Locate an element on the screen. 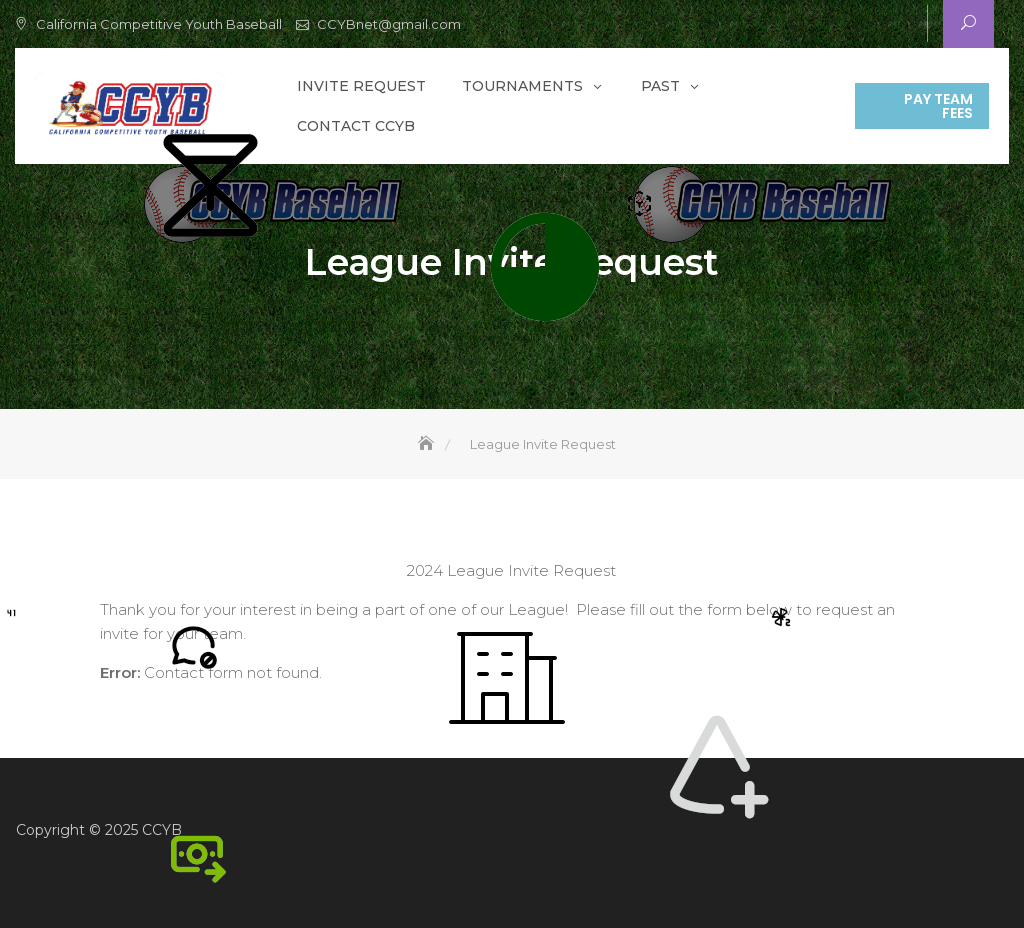 Image resolution: width=1024 pixels, height=928 pixels. indicates 75% progress or completion is located at coordinates (545, 267).